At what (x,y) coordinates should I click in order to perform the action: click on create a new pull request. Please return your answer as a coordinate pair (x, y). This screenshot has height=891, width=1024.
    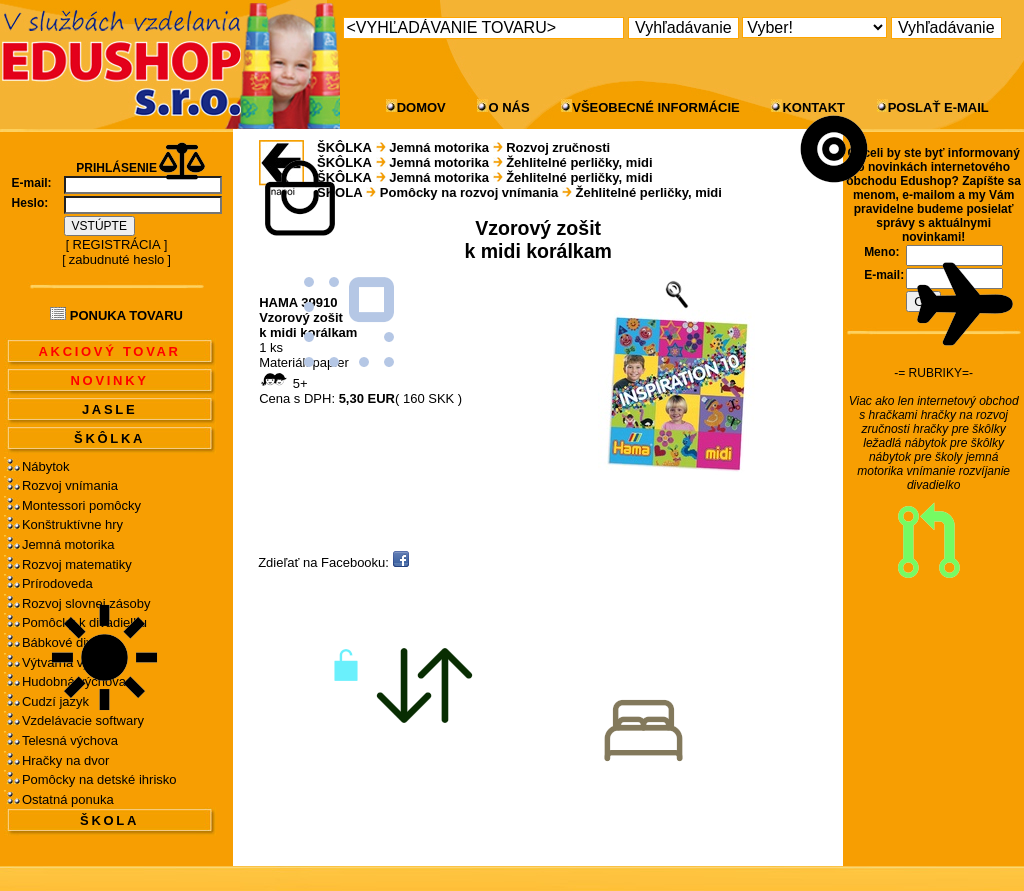
    Looking at the image, I should click on (929, 542).